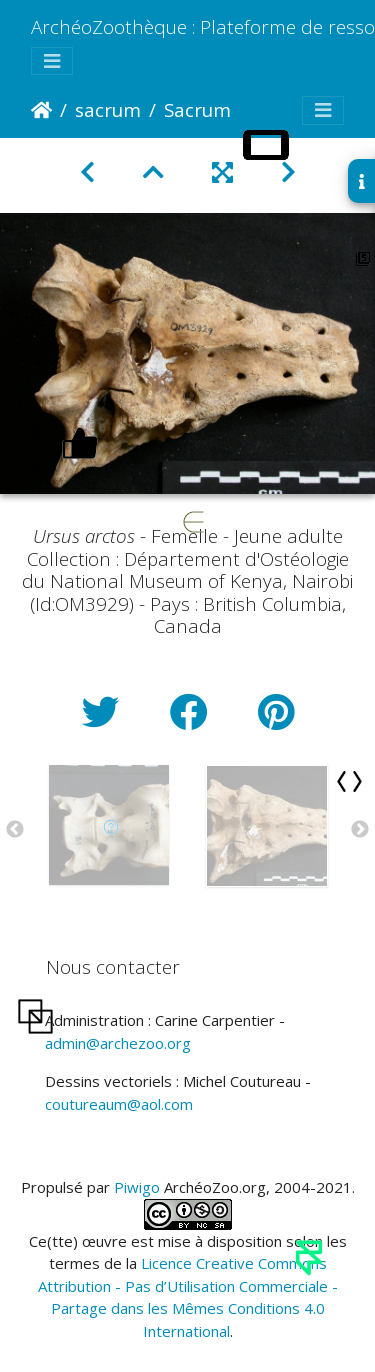 Image resolution: width=375 pixels, height=1372 pixels. I want to click on indicates set membership in mathematical notation, so click(194, 522).